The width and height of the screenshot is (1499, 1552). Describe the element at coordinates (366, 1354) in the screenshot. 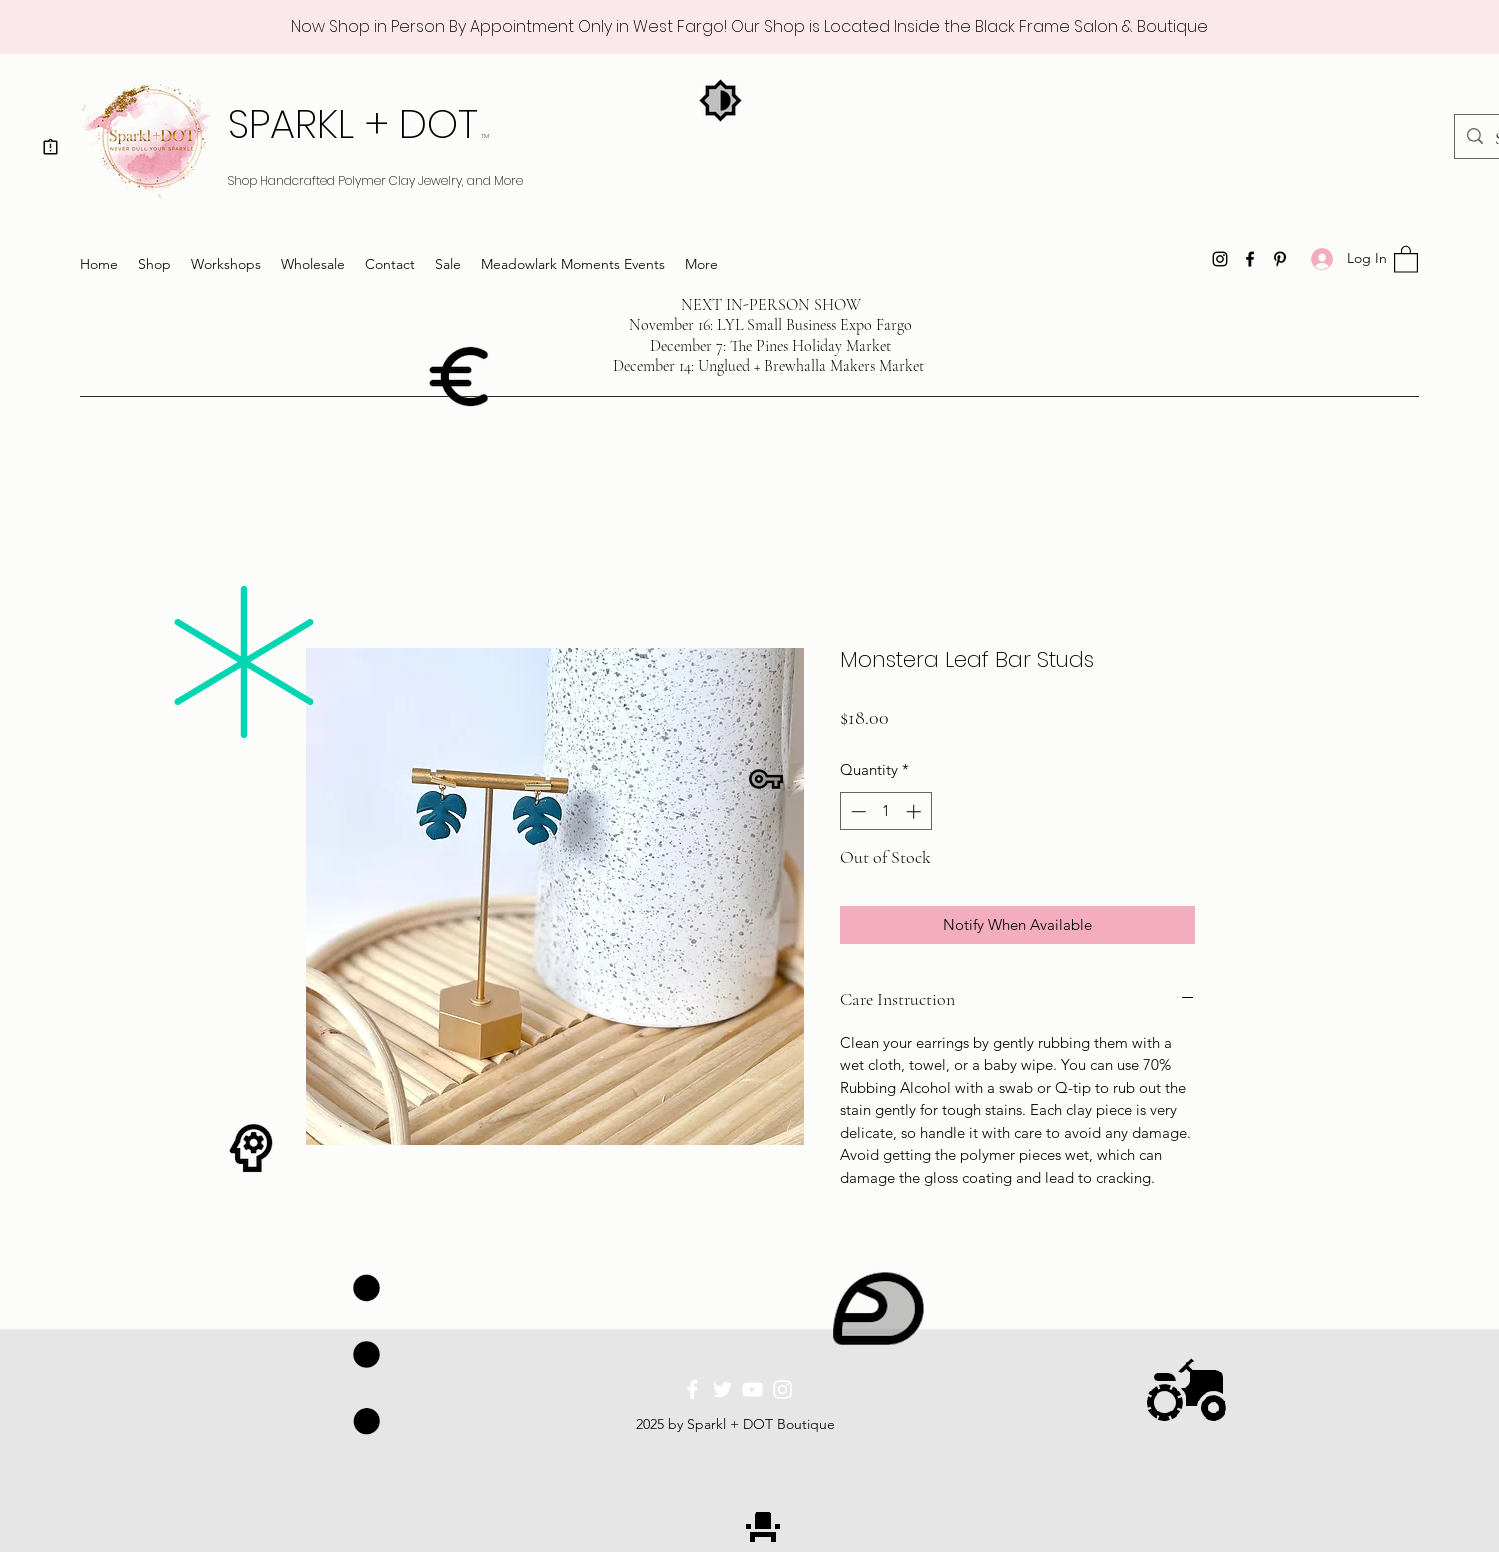

I see `open additional options menu` at that location.